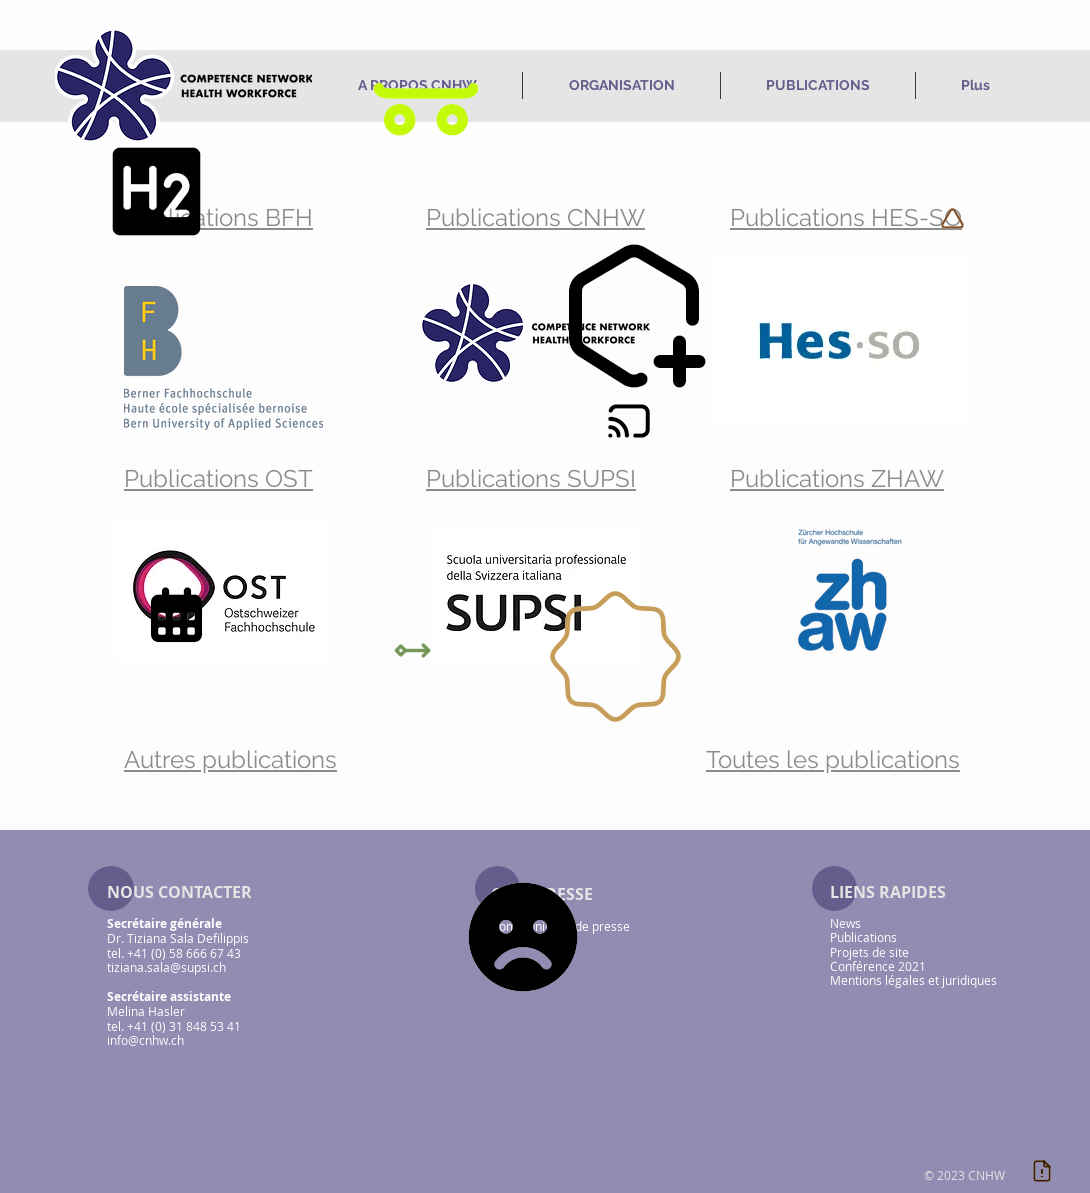  I want to click on indicates a file with an error or warning, so click(1042, 1171).